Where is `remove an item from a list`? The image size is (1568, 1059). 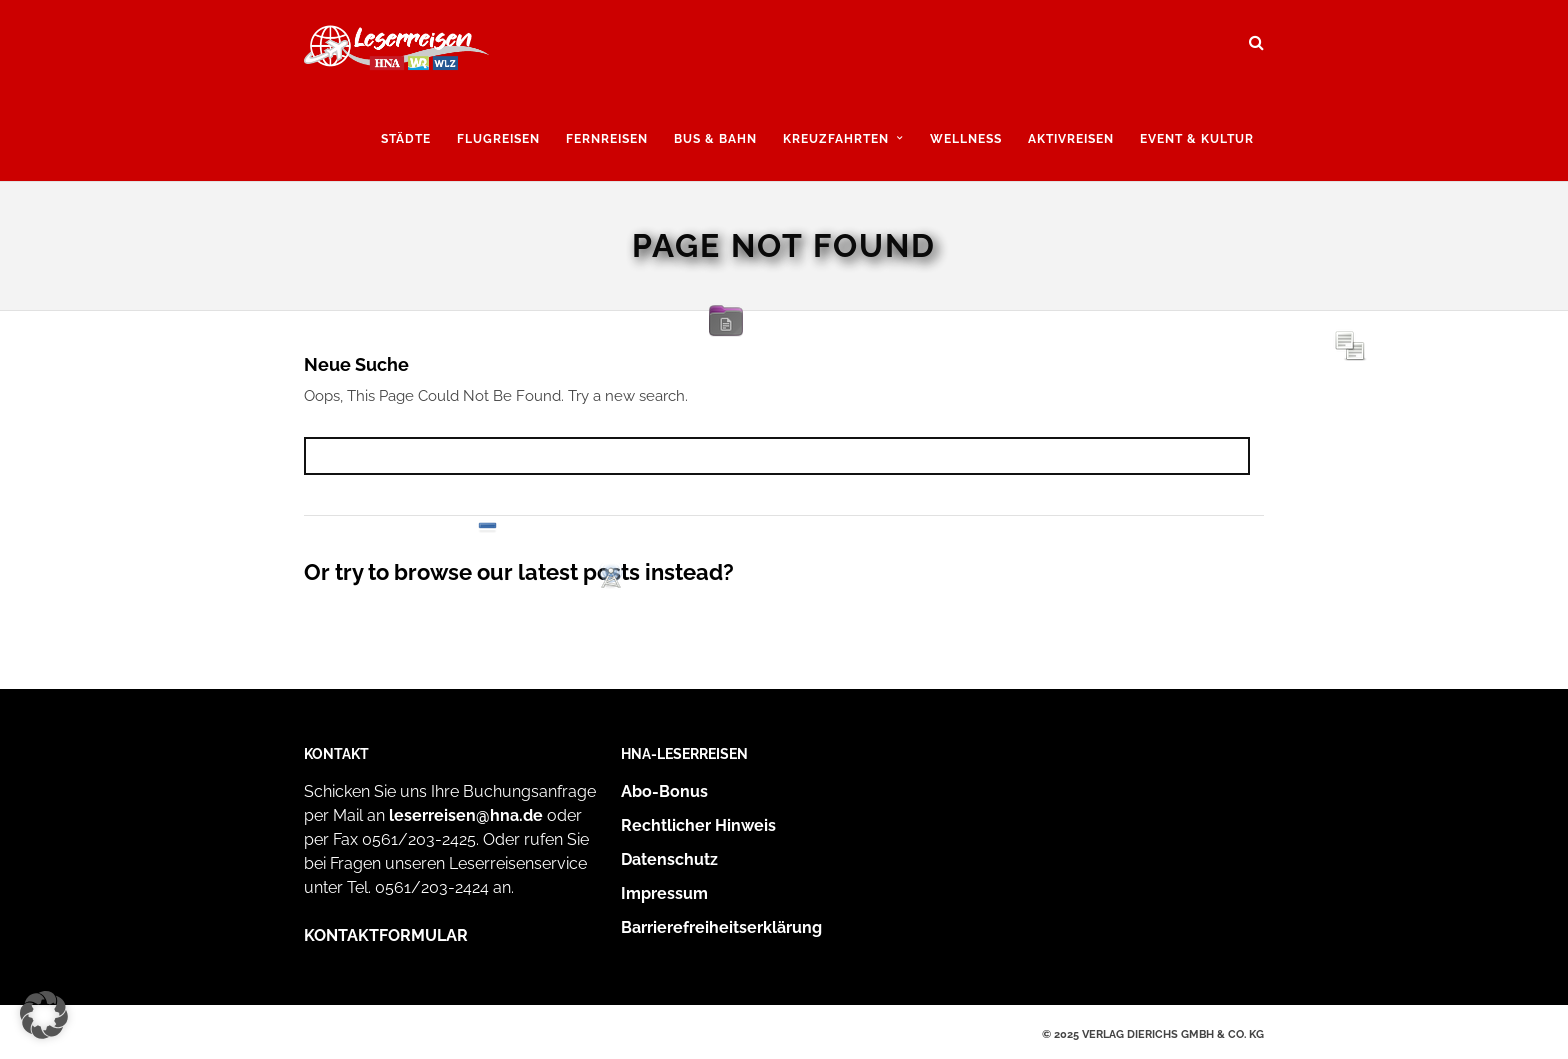 remove an item from a list is located at coordinates (487, 526).